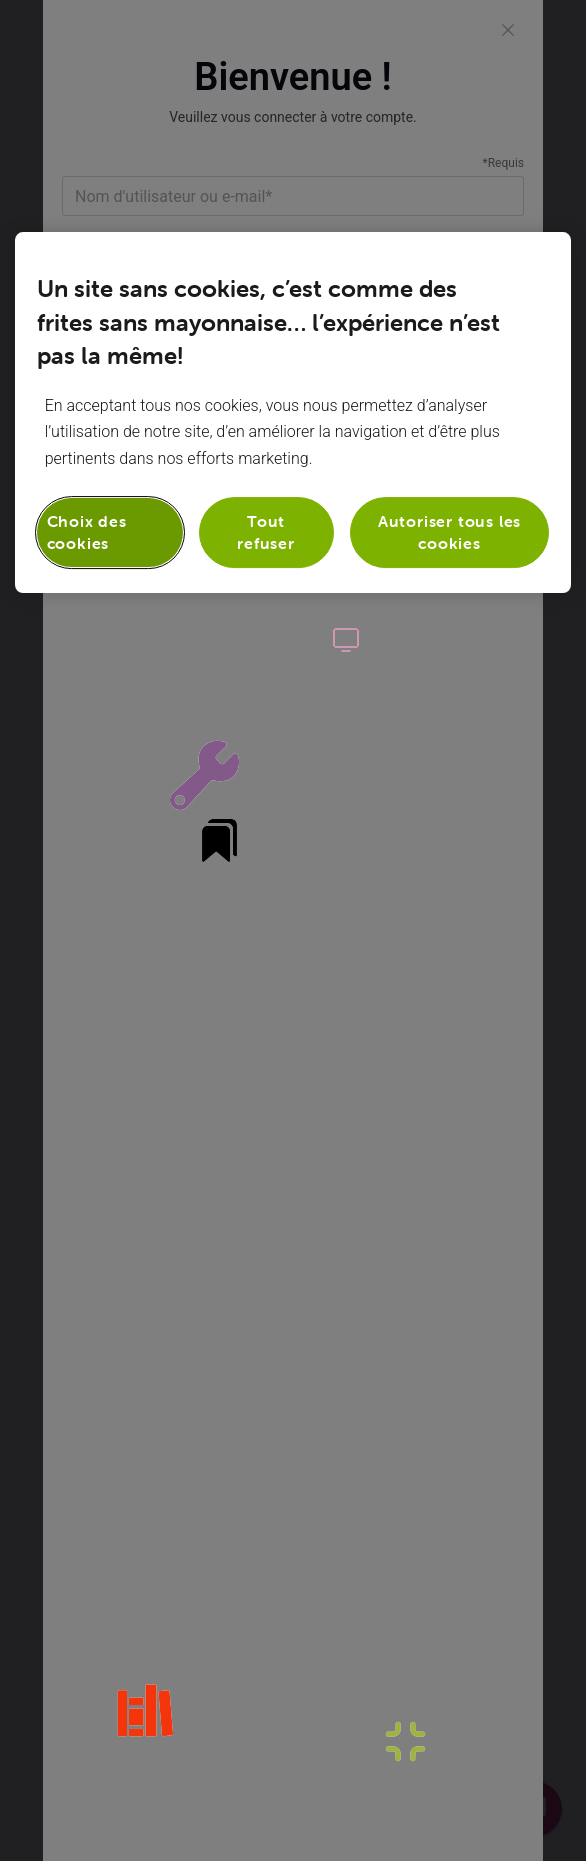 This screenshot has height=1861, width=586. Describe the element at coordinates (346, 639) in the screenshot. I see `view display settings` at that location.